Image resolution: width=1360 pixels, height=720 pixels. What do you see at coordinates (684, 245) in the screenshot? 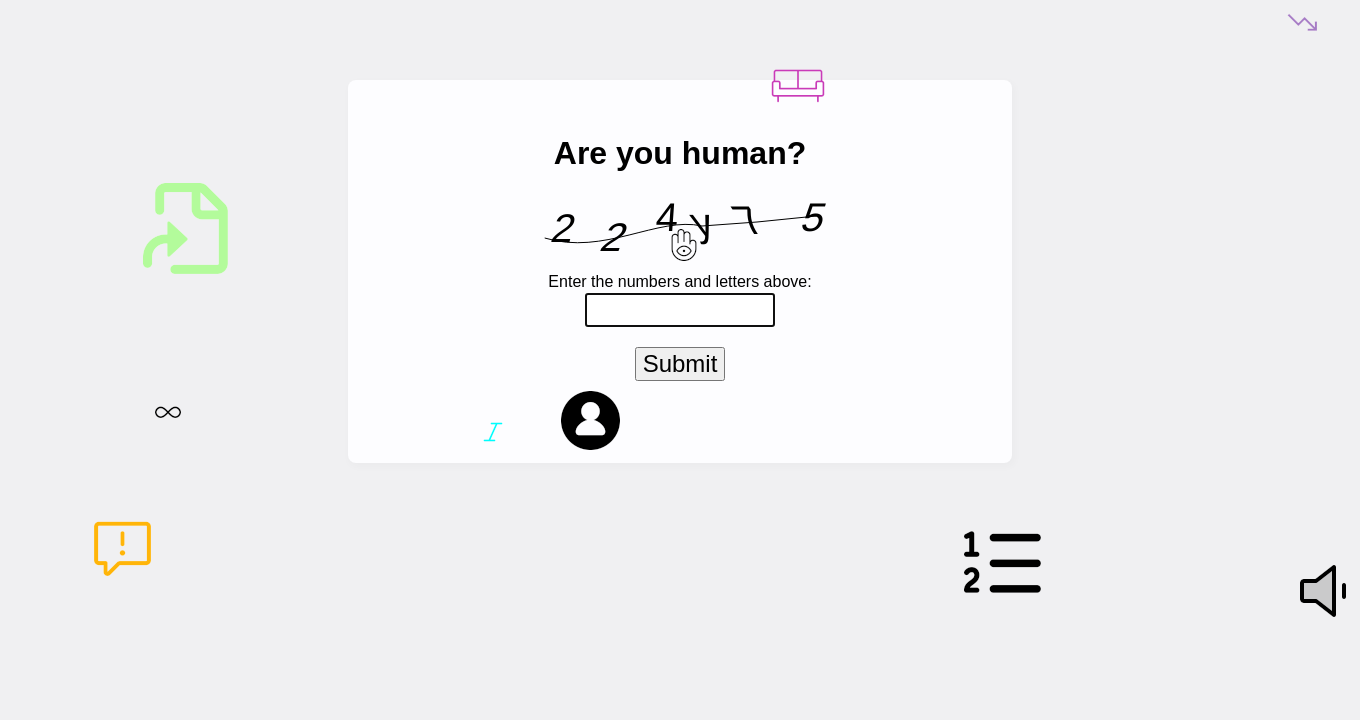
I see `access palm reading or hand analysis feature` at bounding box center [684, 245].